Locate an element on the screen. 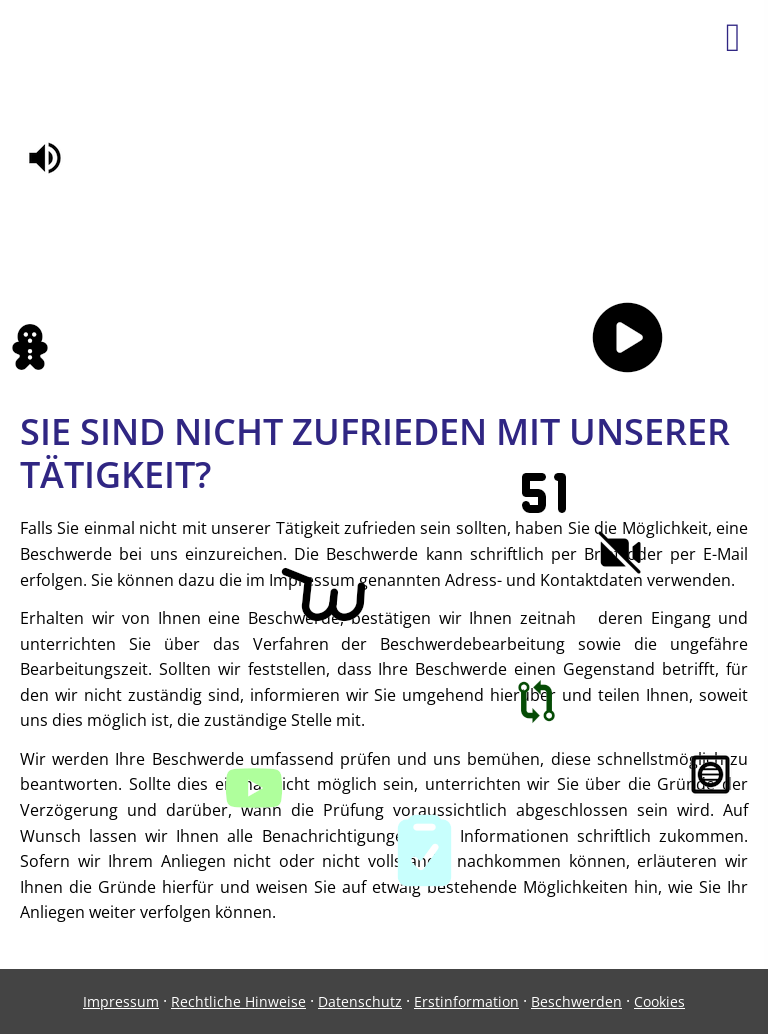 This screenshot has width=768, height=1034. access heating and cooling controls is located at coordinates (710, 774).